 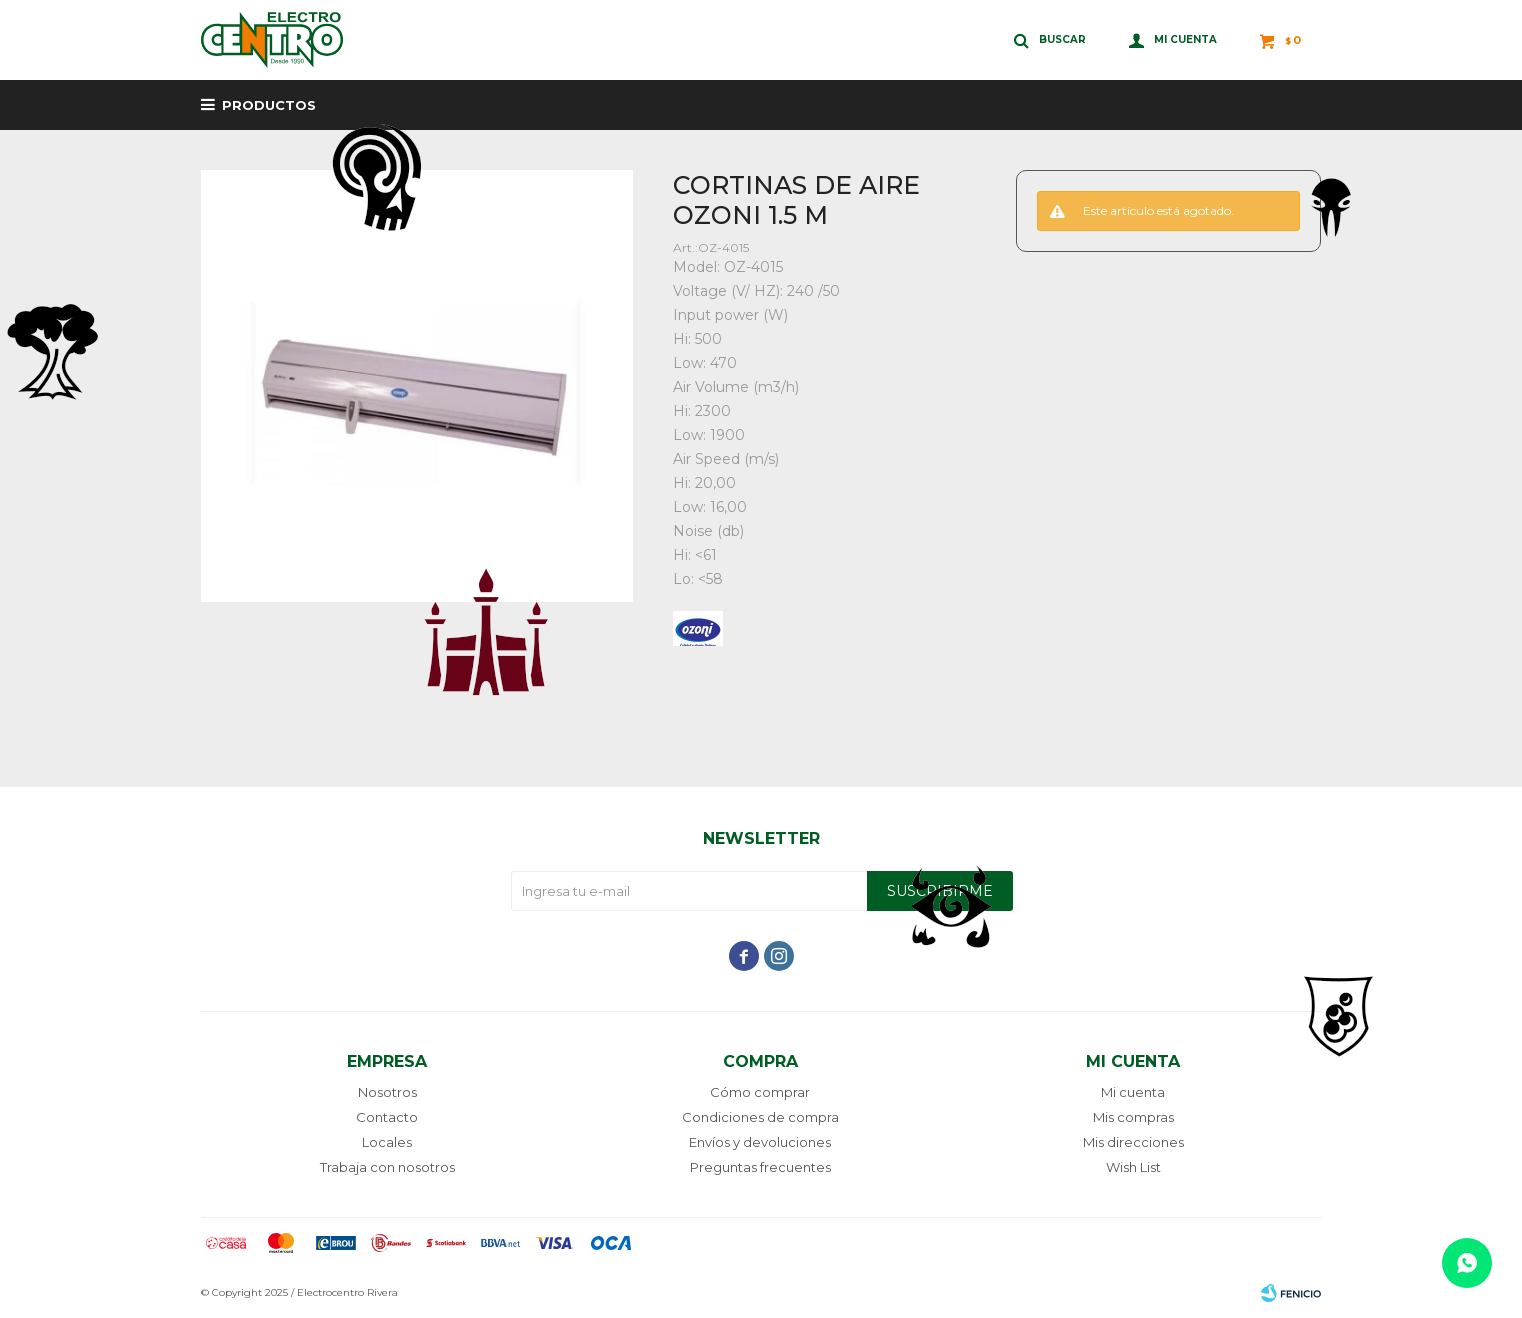 I want to click on activate fire vision or enhanced sight ability, so click(x=951, y=907).